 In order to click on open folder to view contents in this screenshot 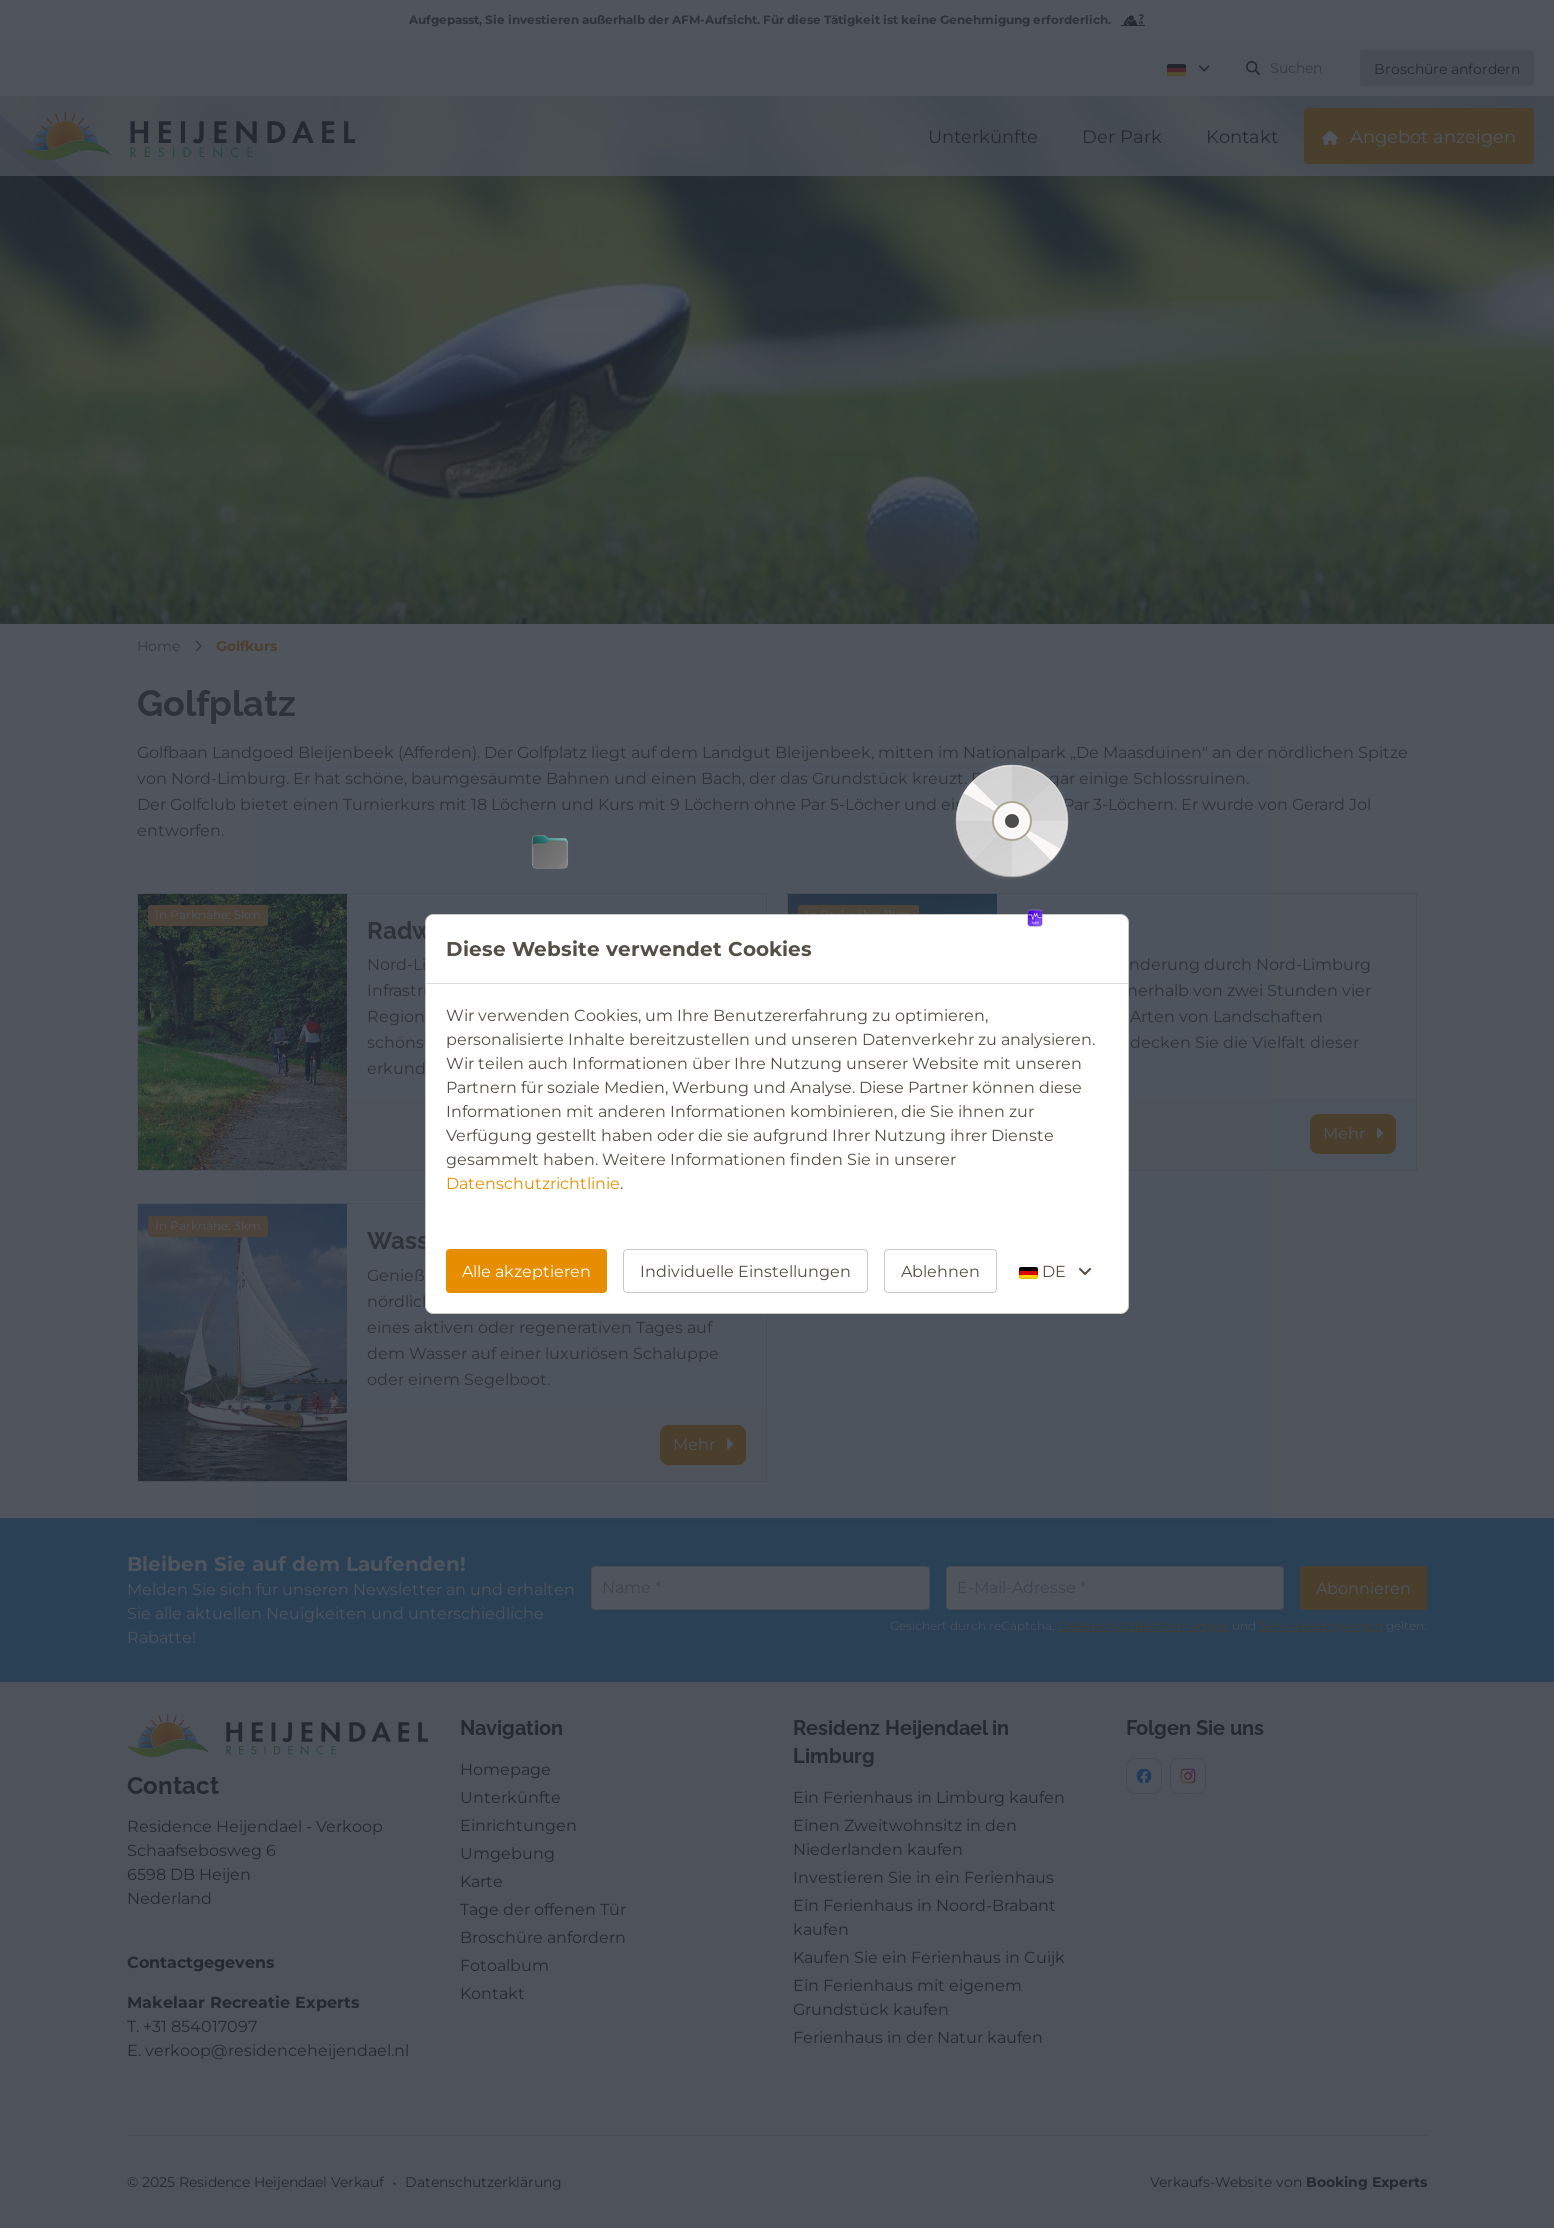, I will do `click(550, 852)`.